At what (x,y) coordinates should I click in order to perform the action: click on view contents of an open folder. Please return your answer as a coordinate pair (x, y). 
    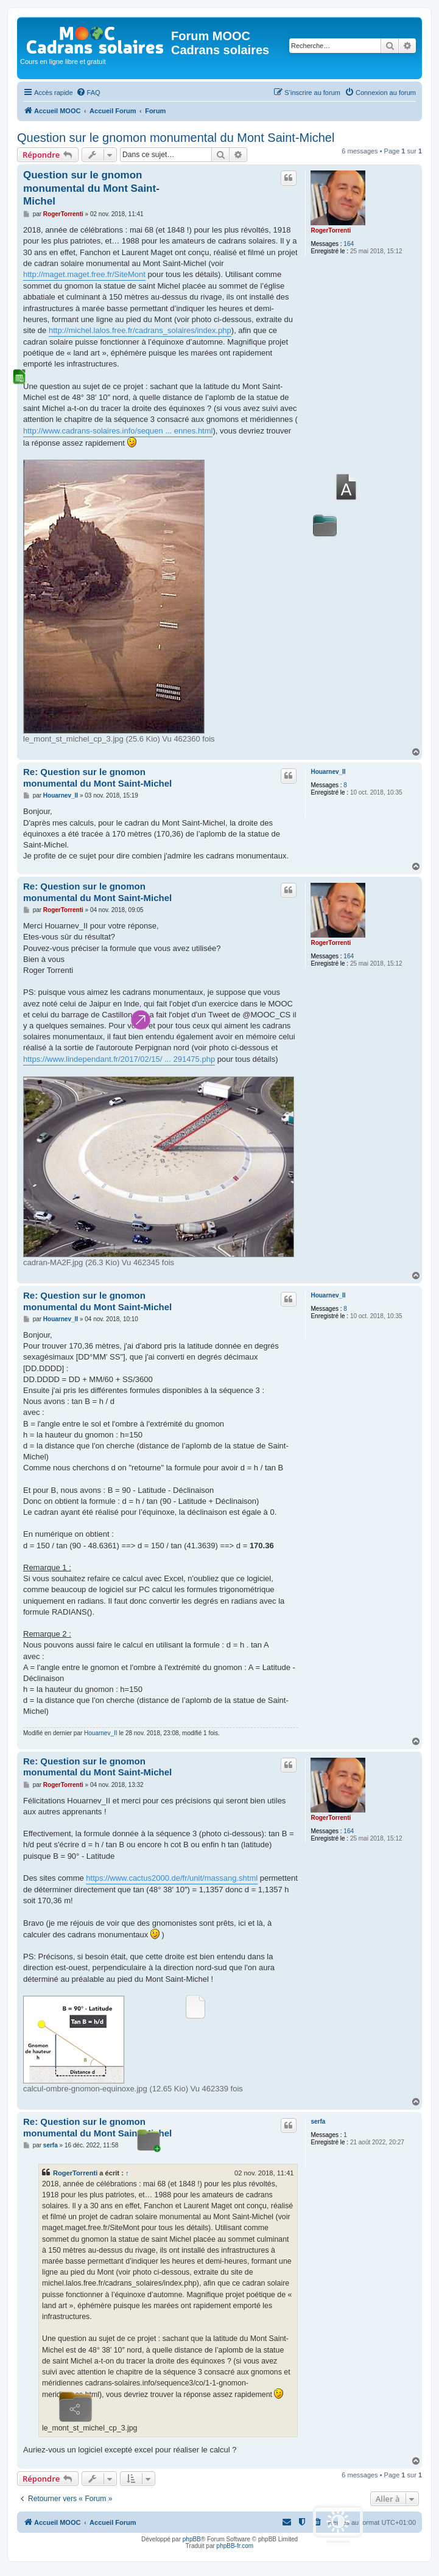
    Looking at the image, I should click on (325, 525).